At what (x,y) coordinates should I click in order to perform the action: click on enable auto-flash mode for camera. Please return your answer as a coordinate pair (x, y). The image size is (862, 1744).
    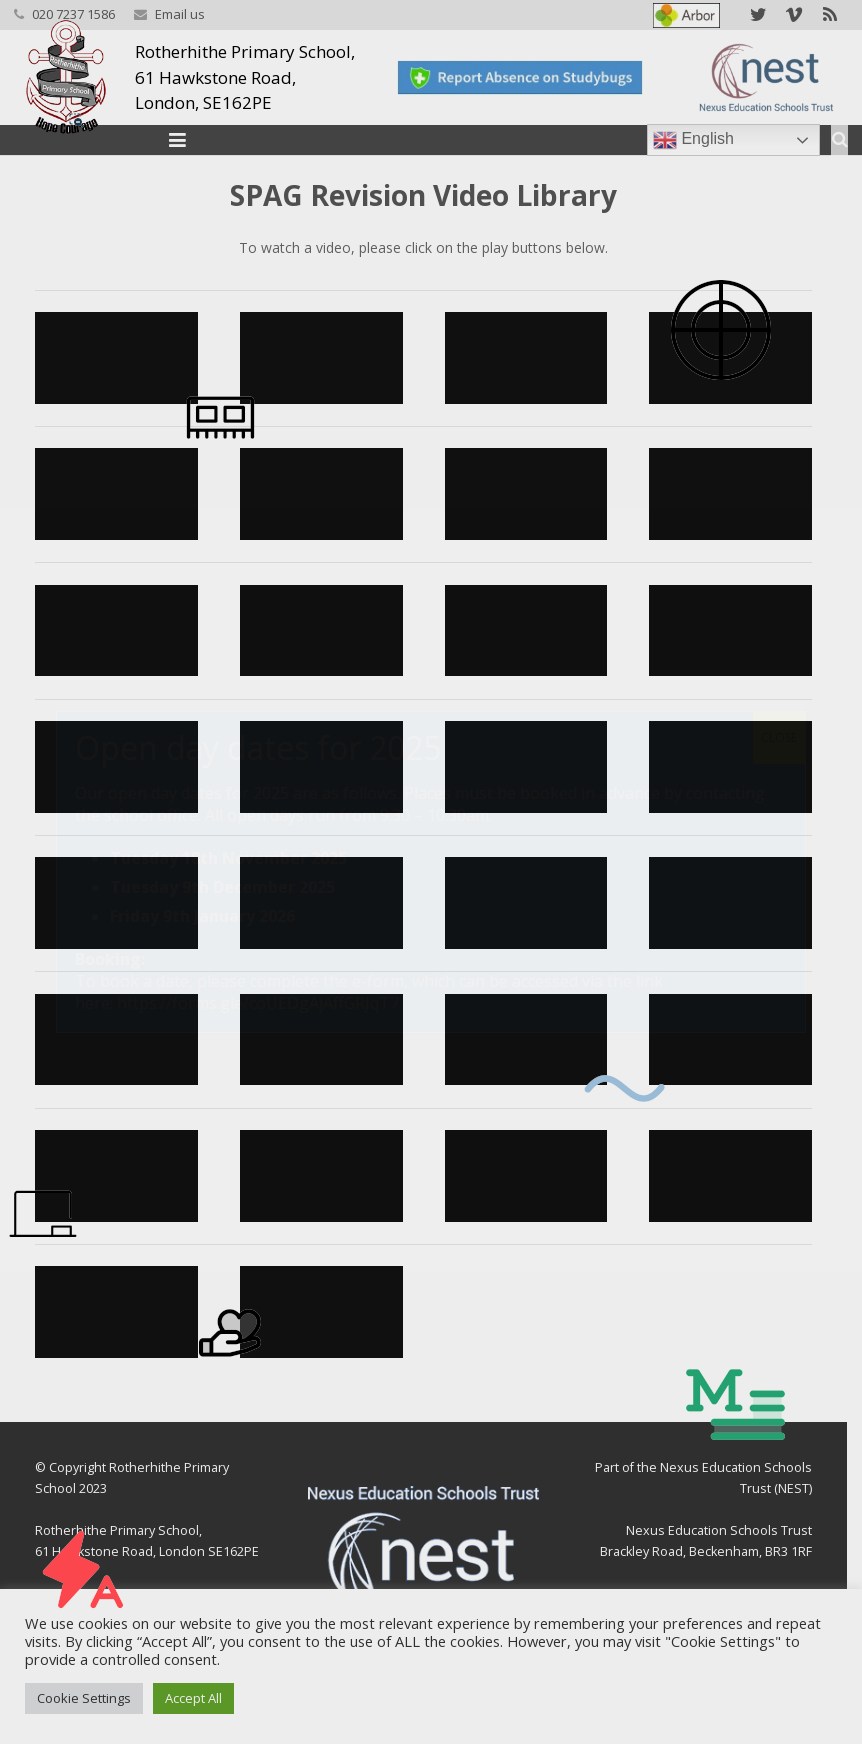
    Looking at the image, I should click on (81, 1572).